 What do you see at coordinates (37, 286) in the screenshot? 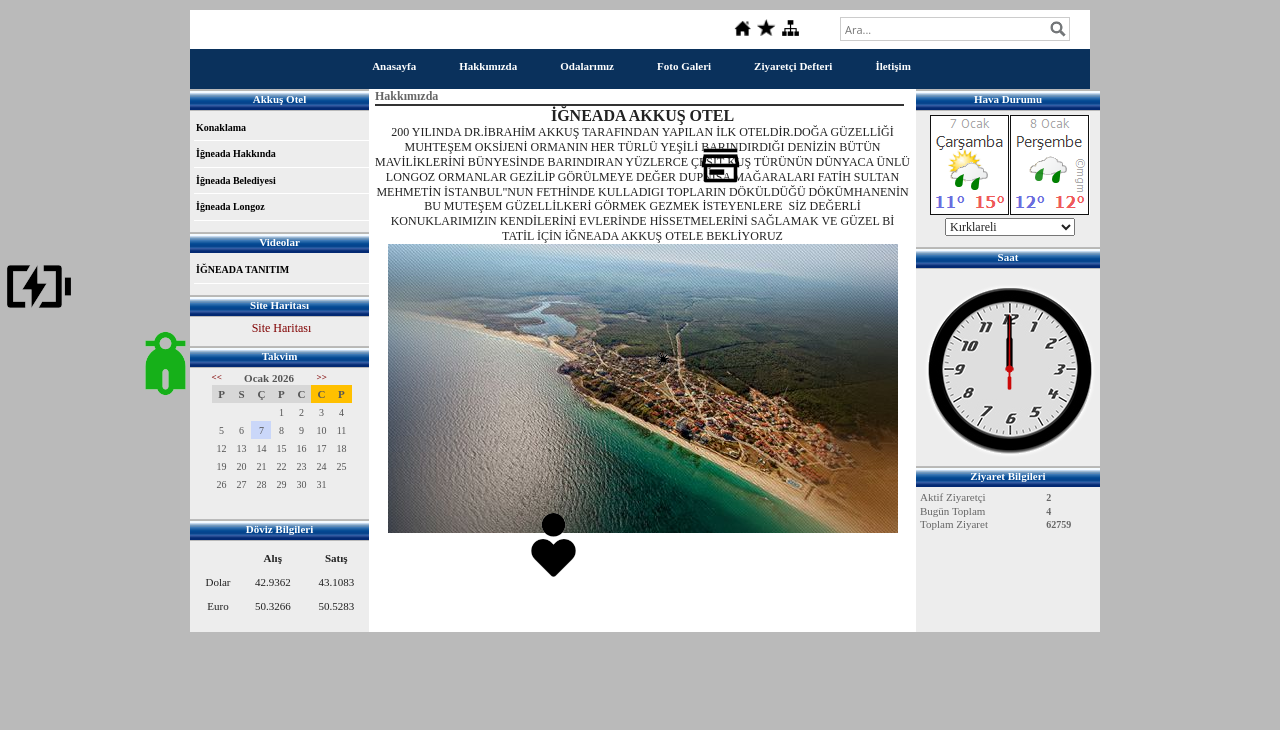
I see `indicates battery is currently charging` at bounding box center [37, 286].